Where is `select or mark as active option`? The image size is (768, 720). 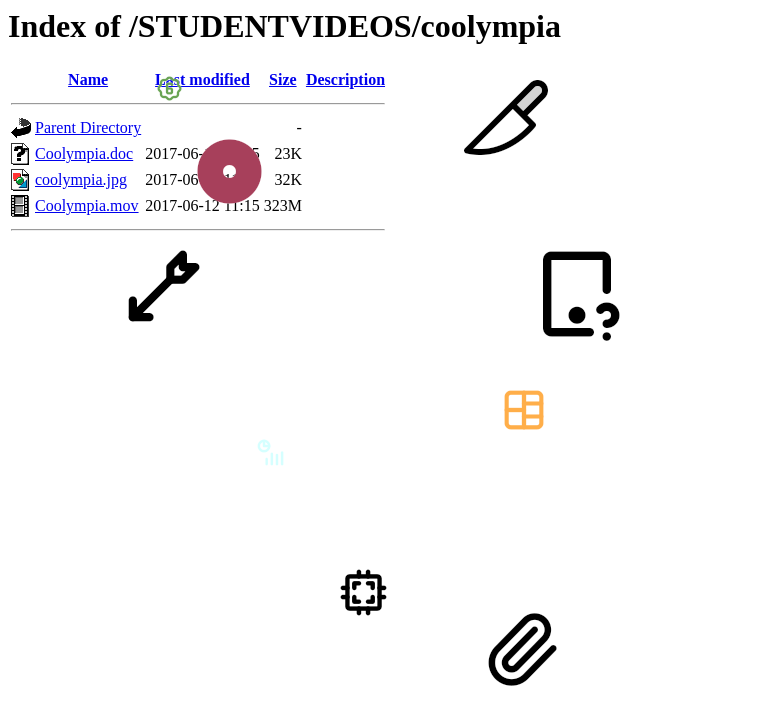 select or mark as active option is located at coordinates (229, 171).